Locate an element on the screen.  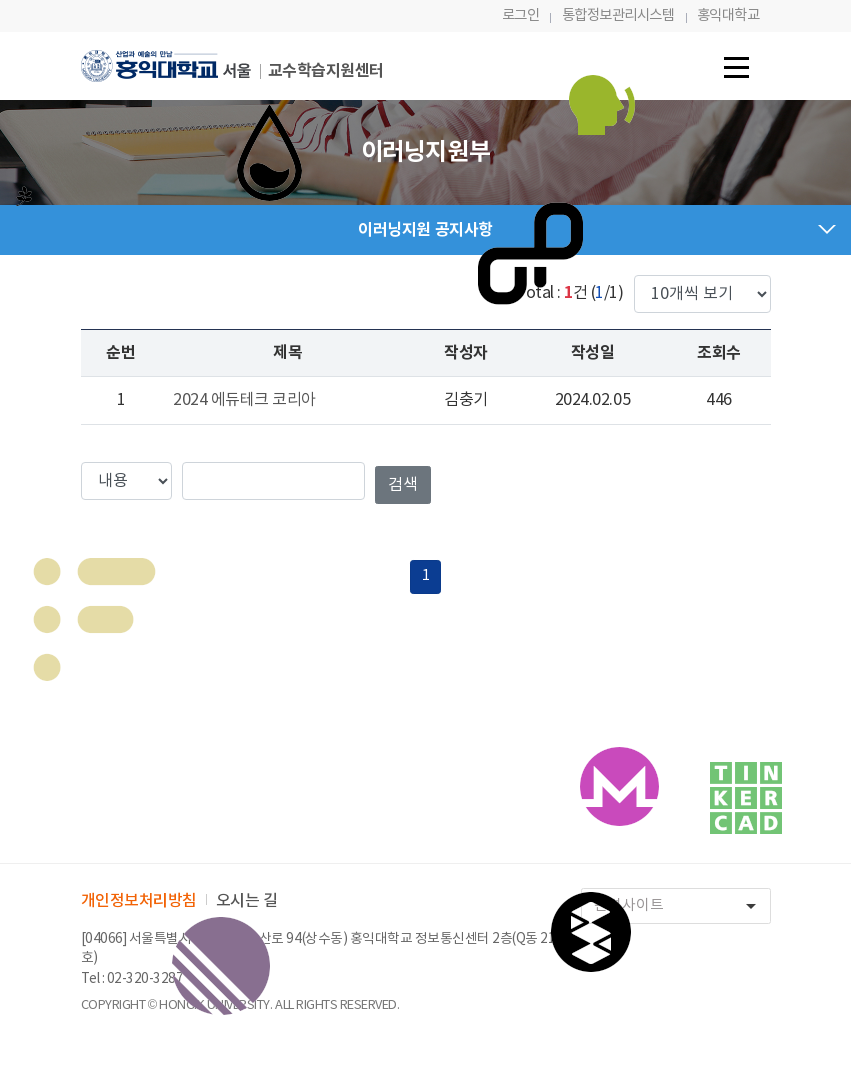
pagelines brand logo is located at coordinates (24, 196).